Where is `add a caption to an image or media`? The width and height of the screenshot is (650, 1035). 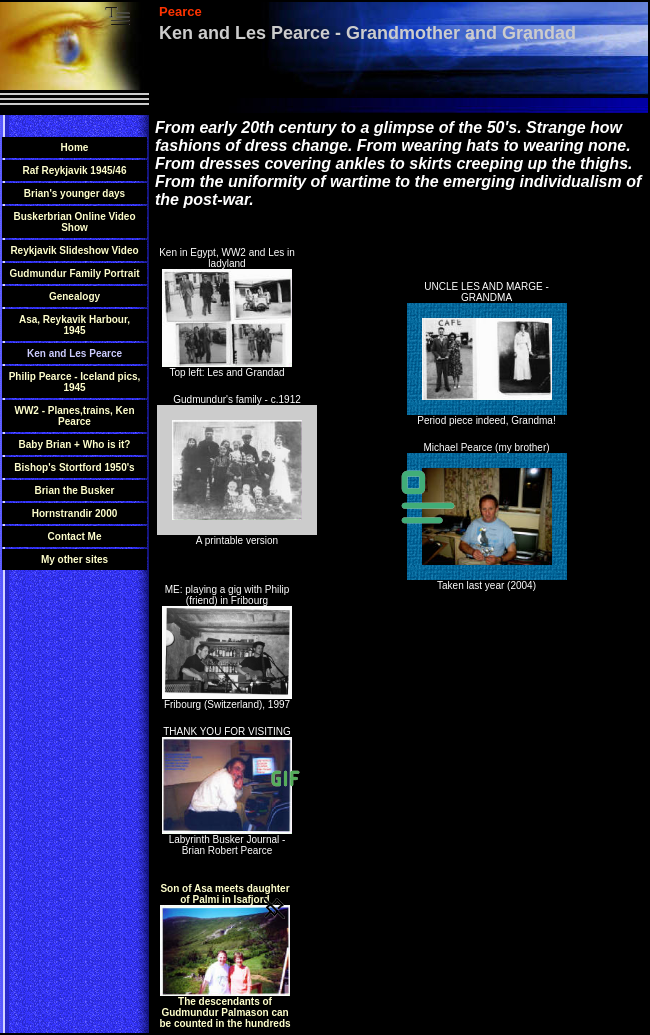
add a caption to an image or media is located at coordinates (428, 497).